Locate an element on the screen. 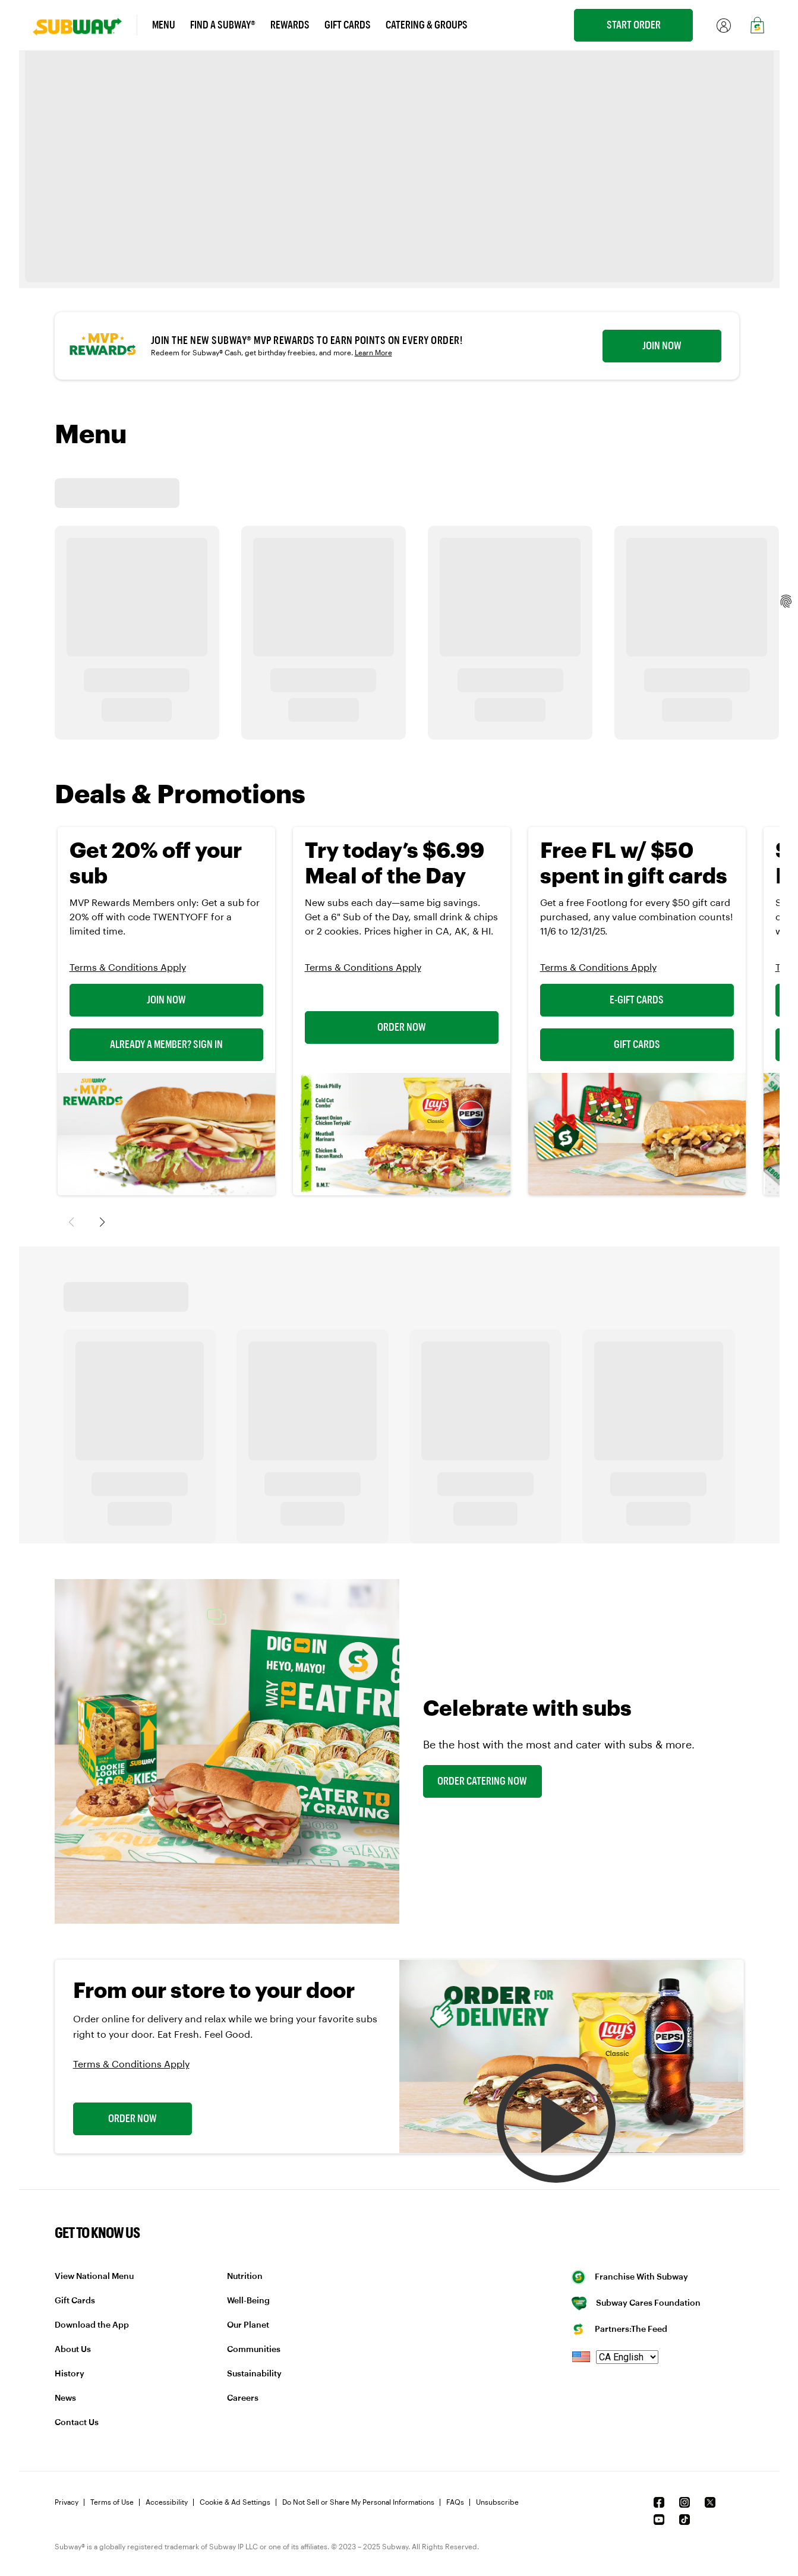 This screenshot has height=2576, width=798. view or manage session properties is located at coordinates (216, 1617).